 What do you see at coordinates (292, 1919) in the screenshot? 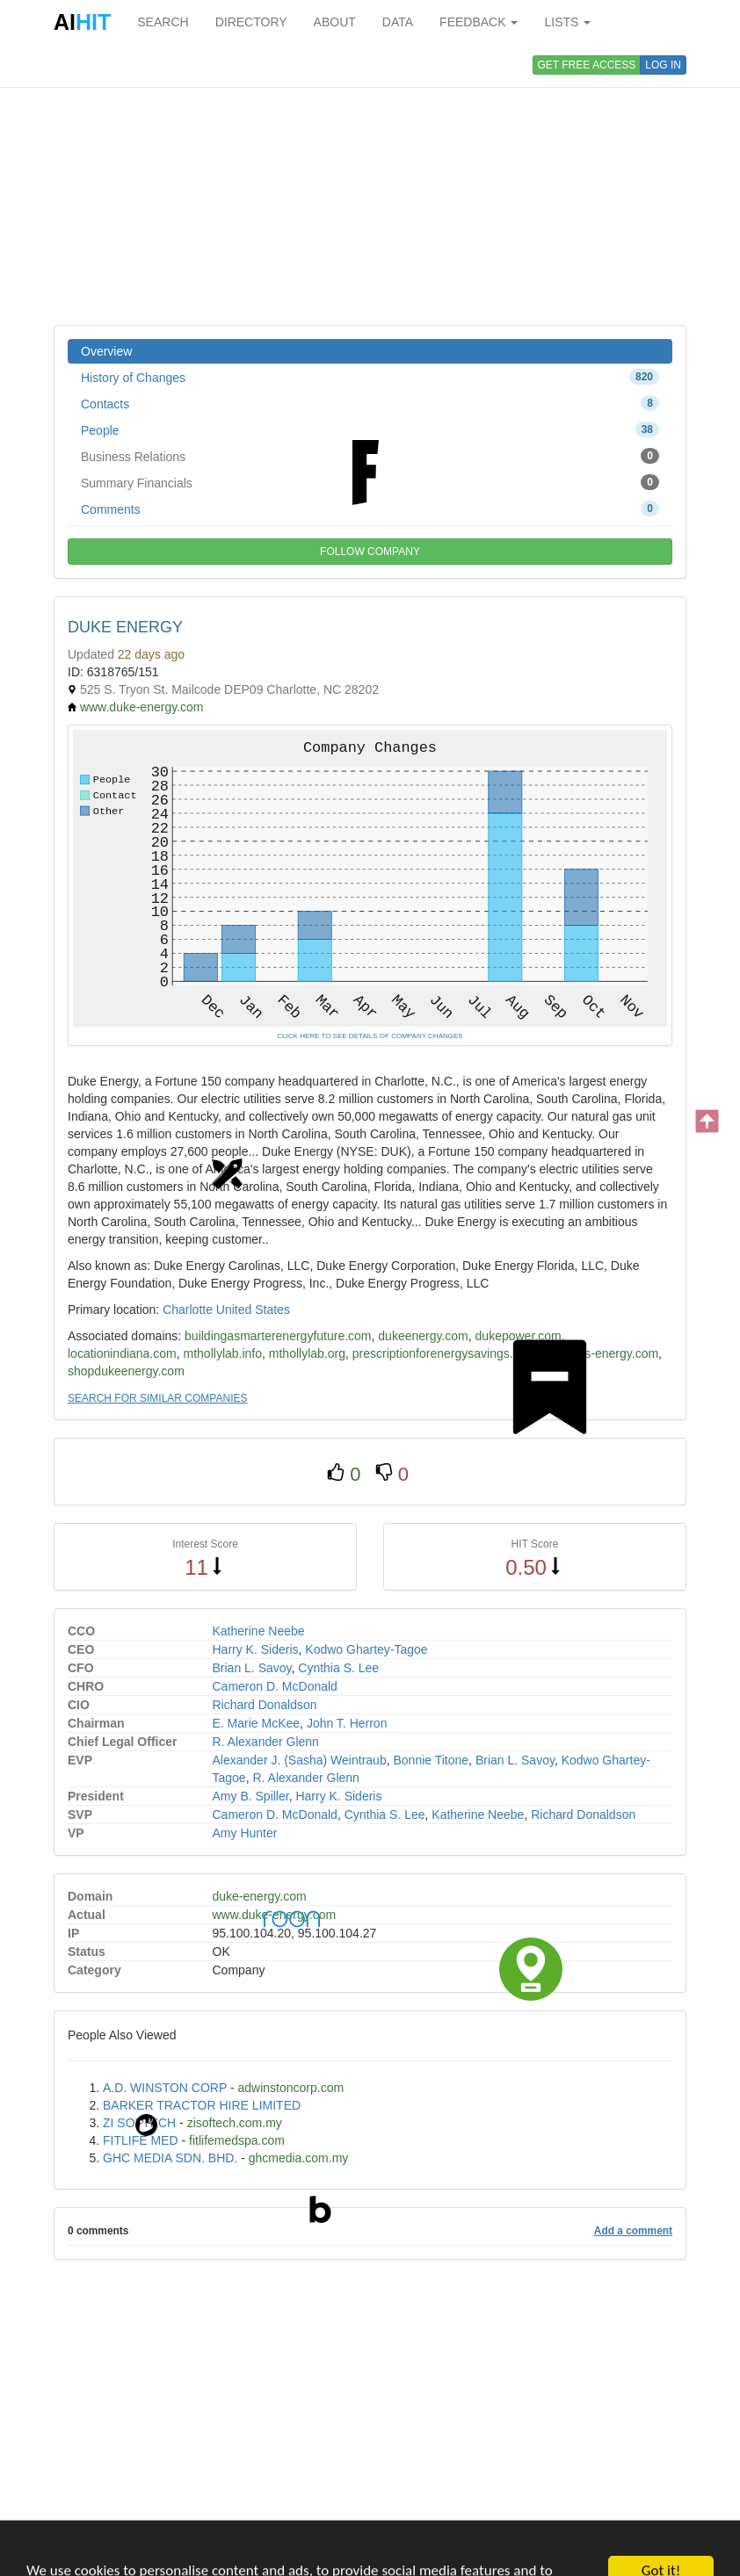
I see `open the roon music player app` at bounding box center [292, 1919].